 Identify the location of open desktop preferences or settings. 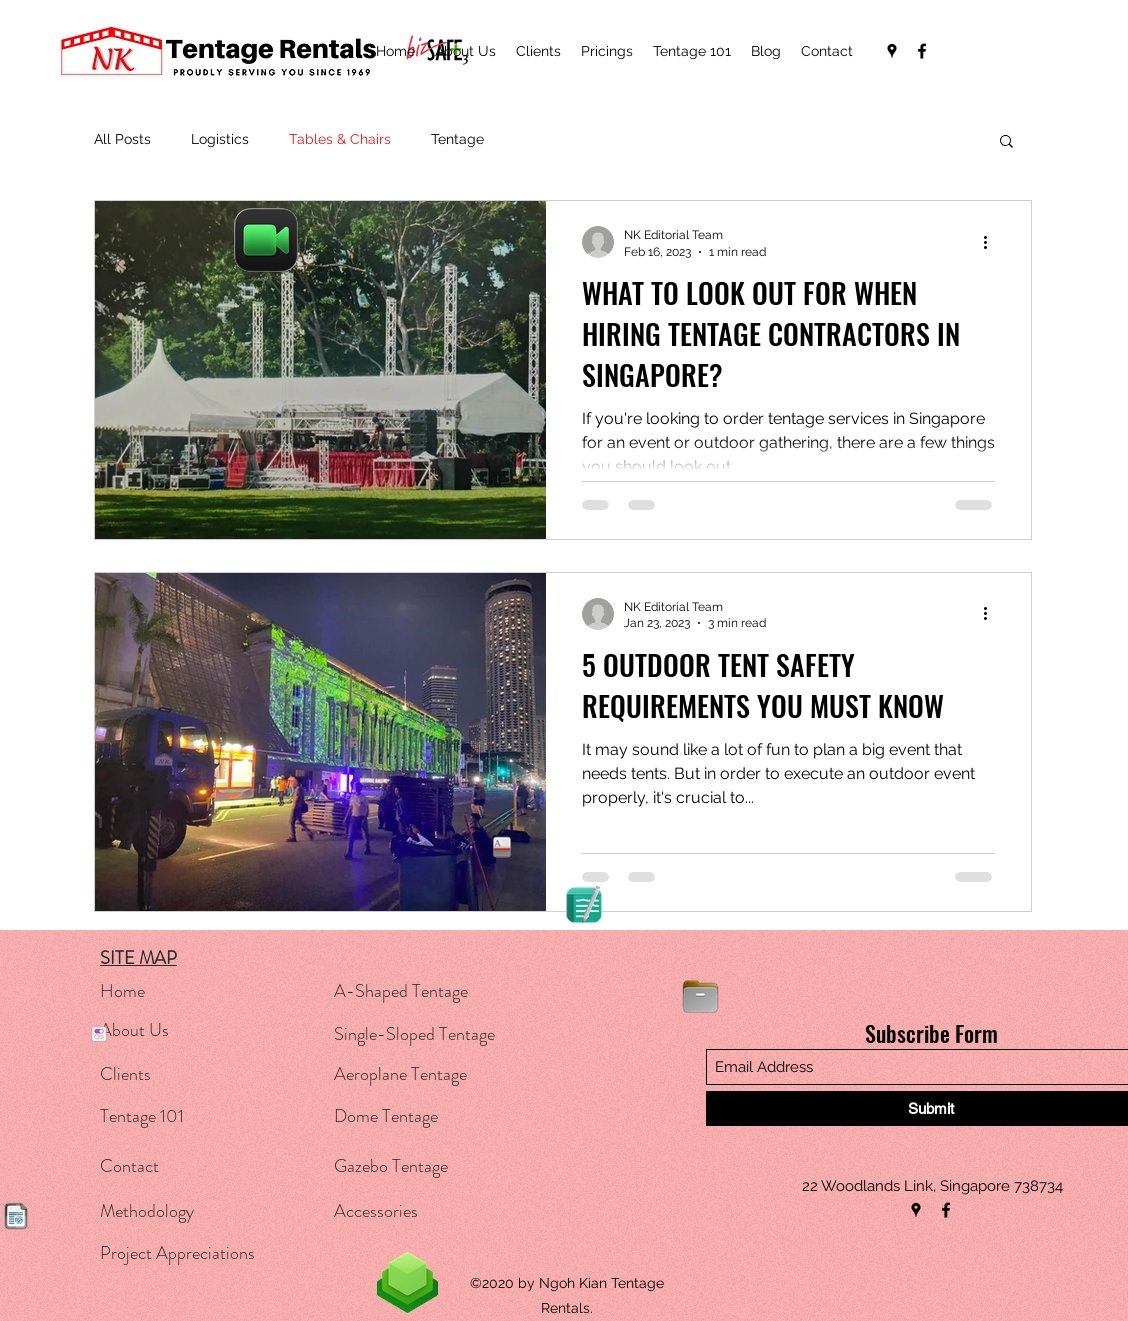
(99, 1034).